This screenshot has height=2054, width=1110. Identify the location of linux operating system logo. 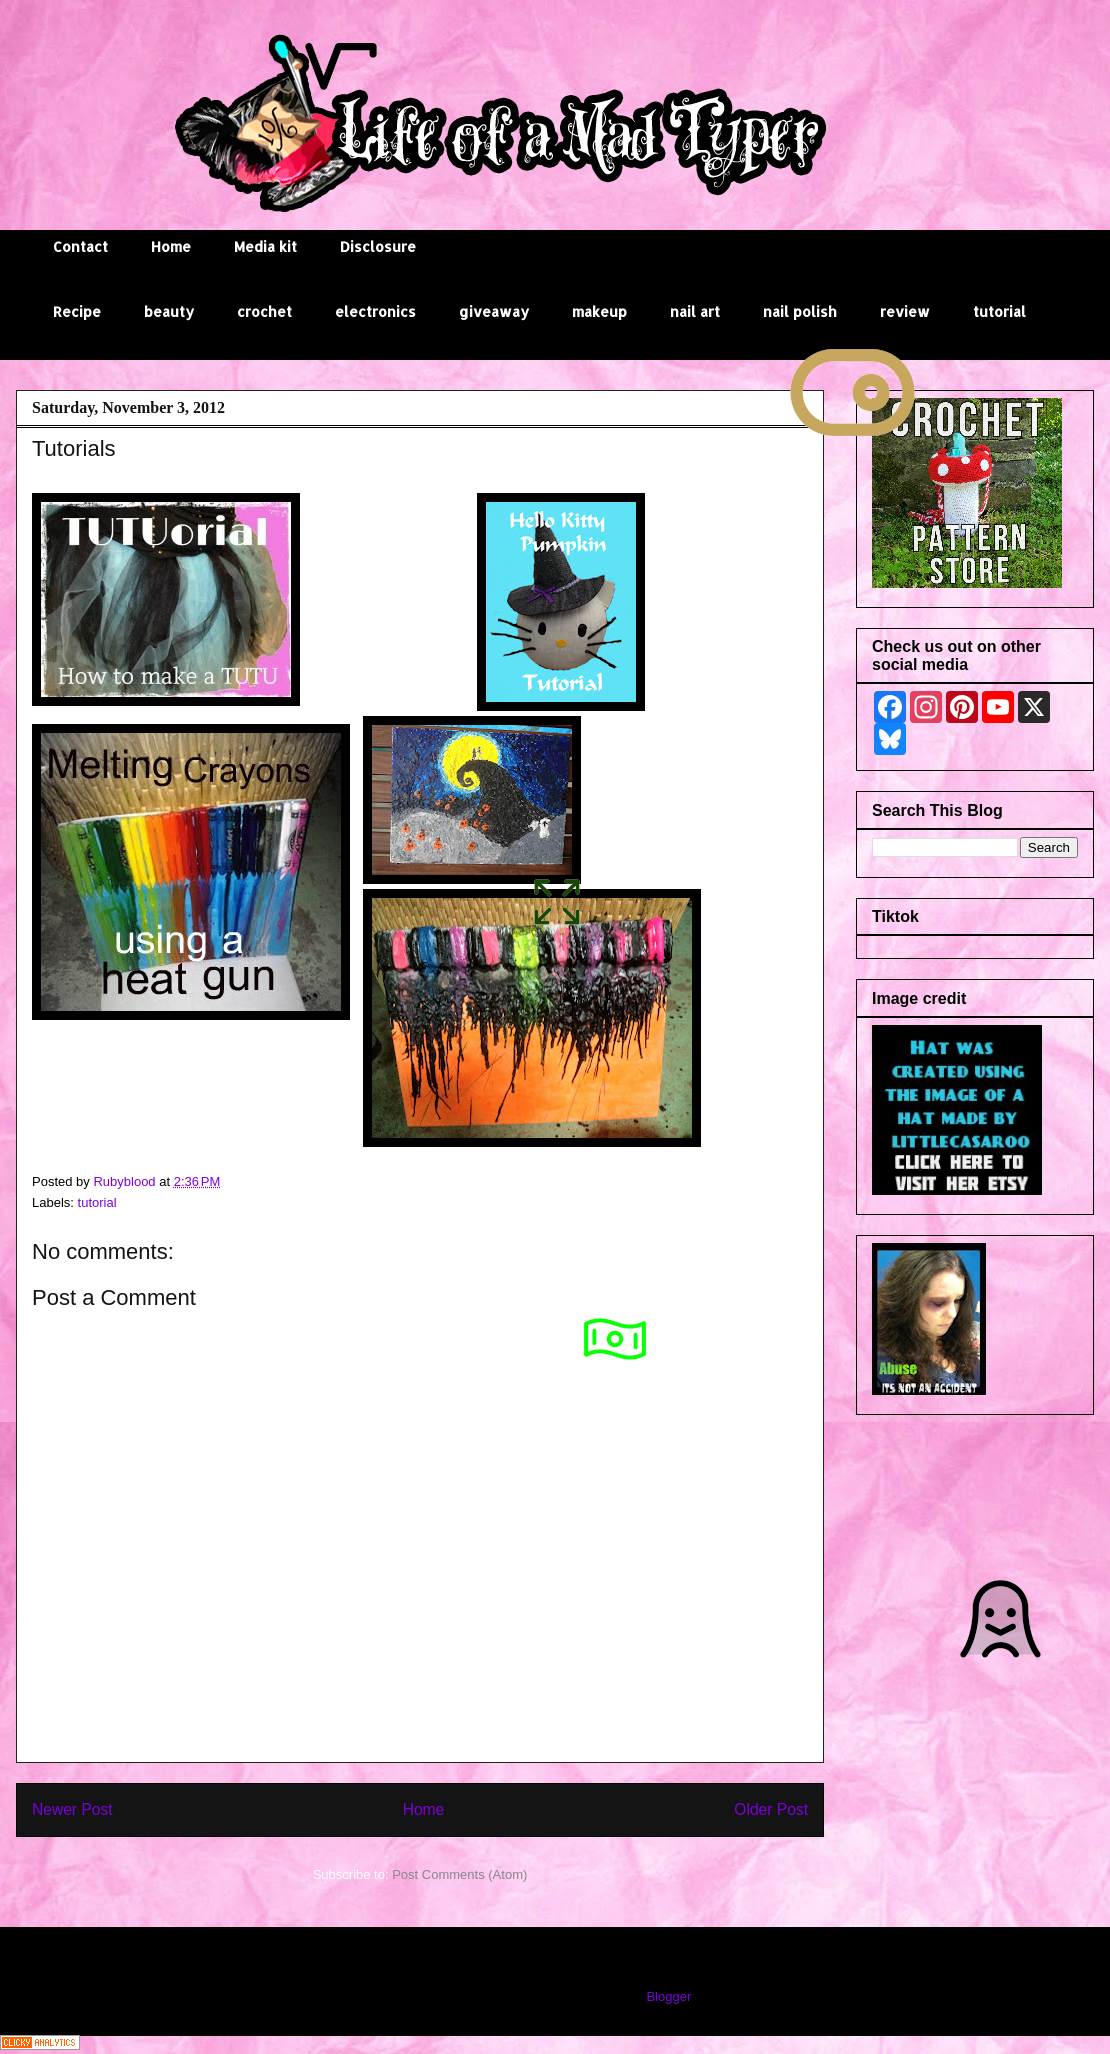
(1000, 1623).